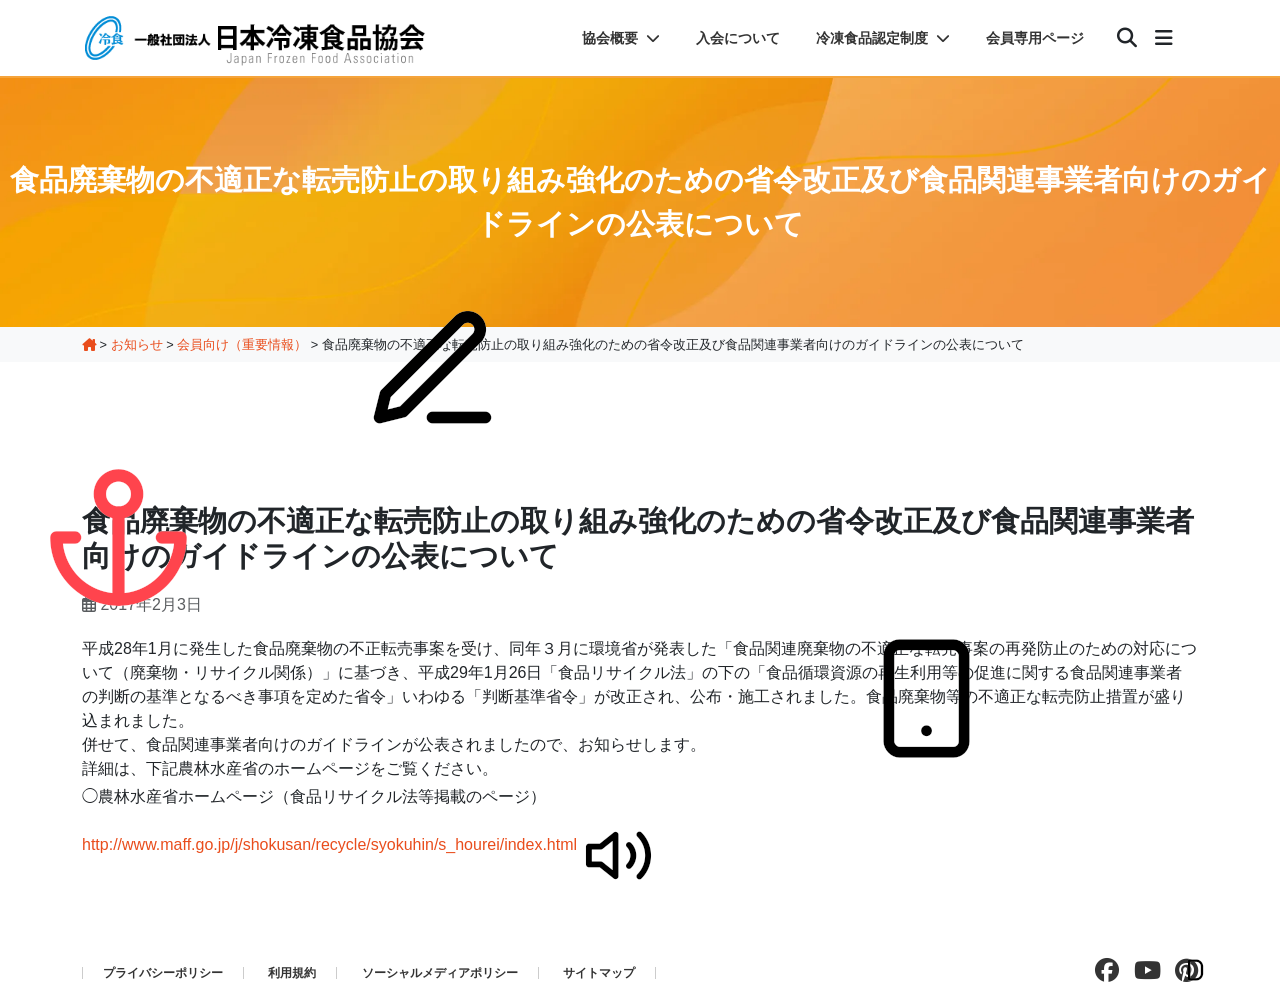  I want to click on represents the letter D in alphabetical navigation, so click(1195, 970).